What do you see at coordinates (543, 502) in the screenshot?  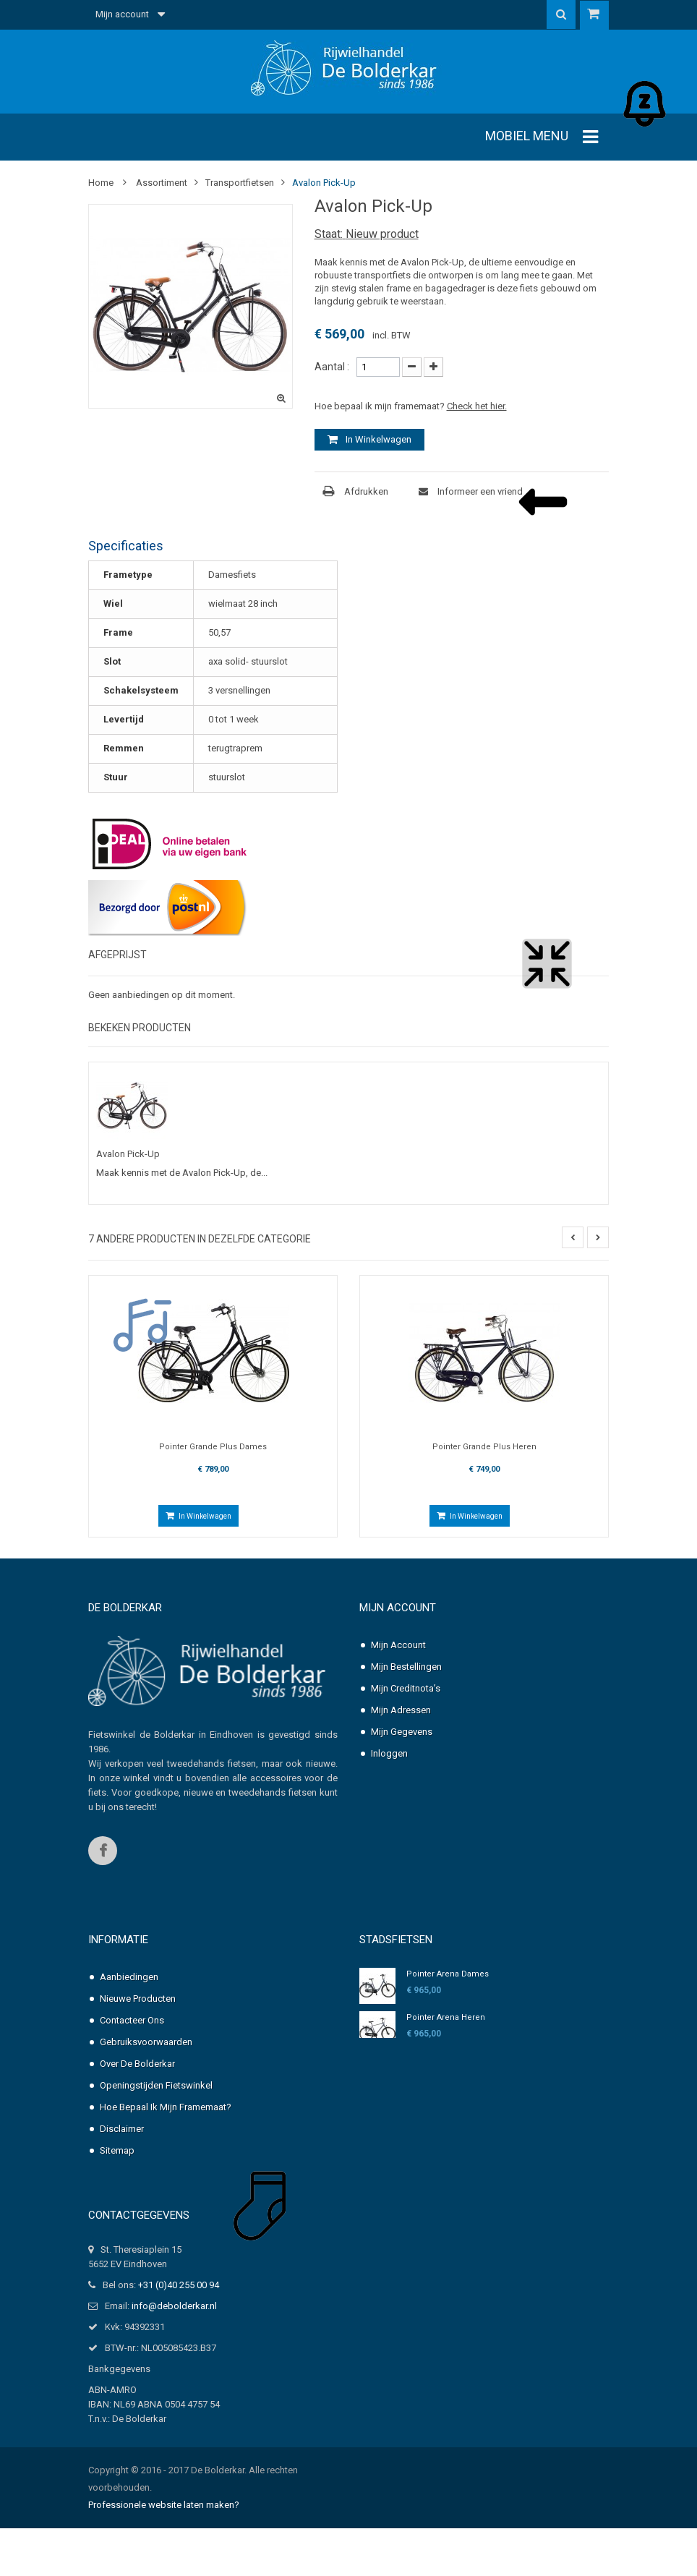 I see `go back to the previous screen` at bounding box center [543, 502].